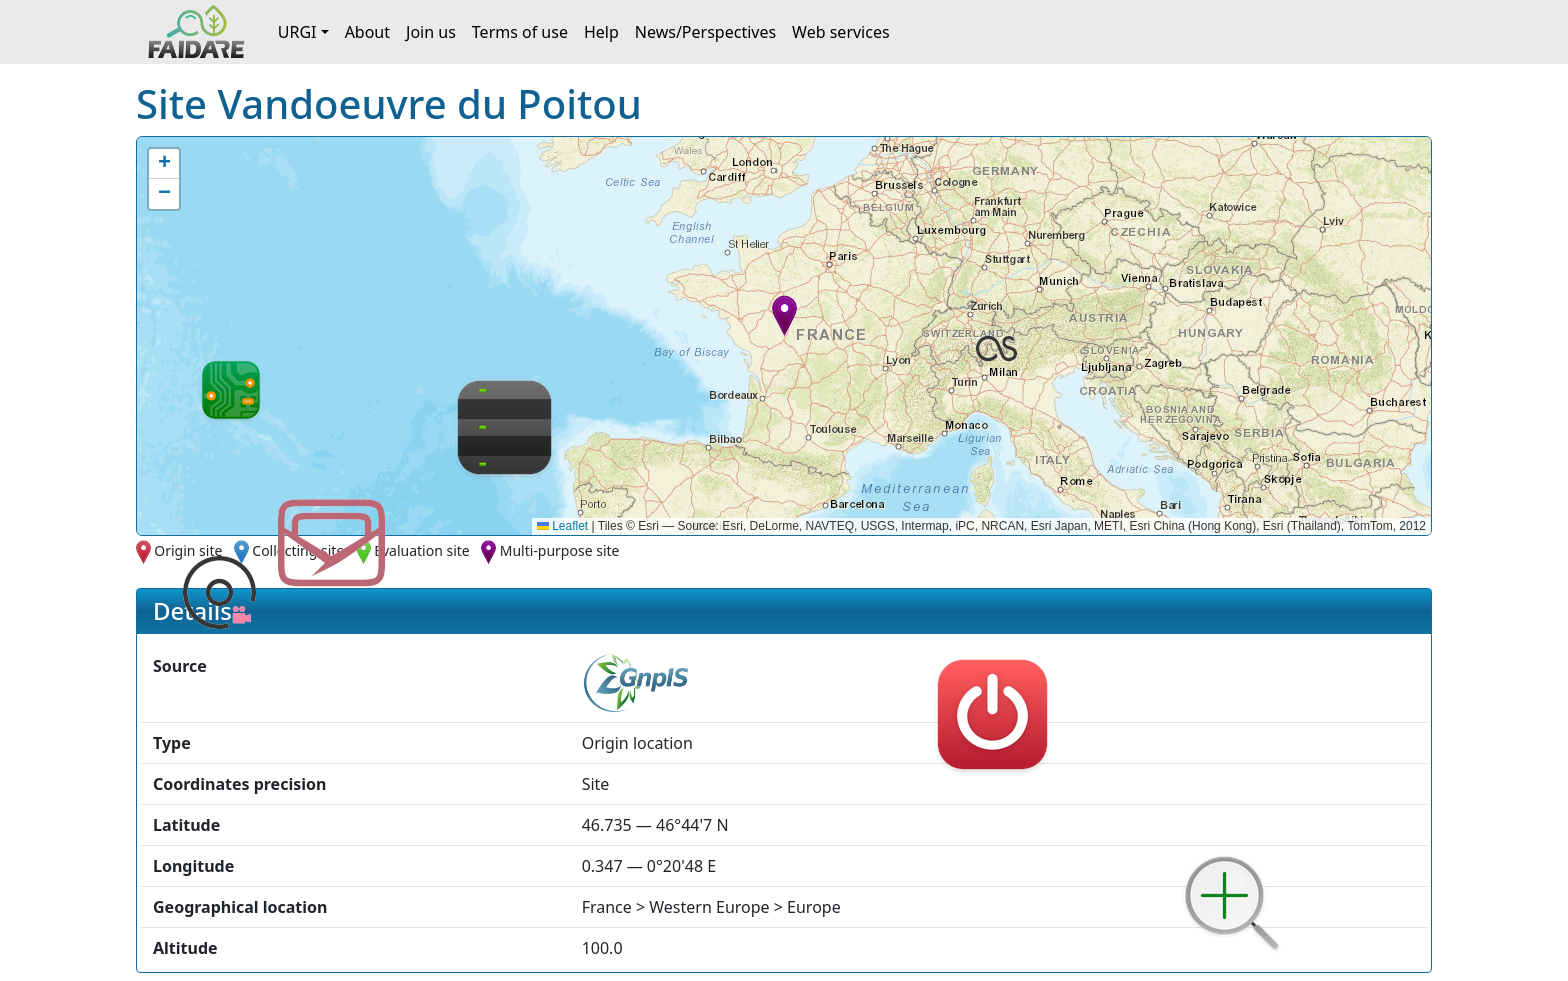 This screenshot has height=981, width=1568. Describe the element at coordinates (1231, 902) in the screenshot. I see `zoom in on the current view` at that location.